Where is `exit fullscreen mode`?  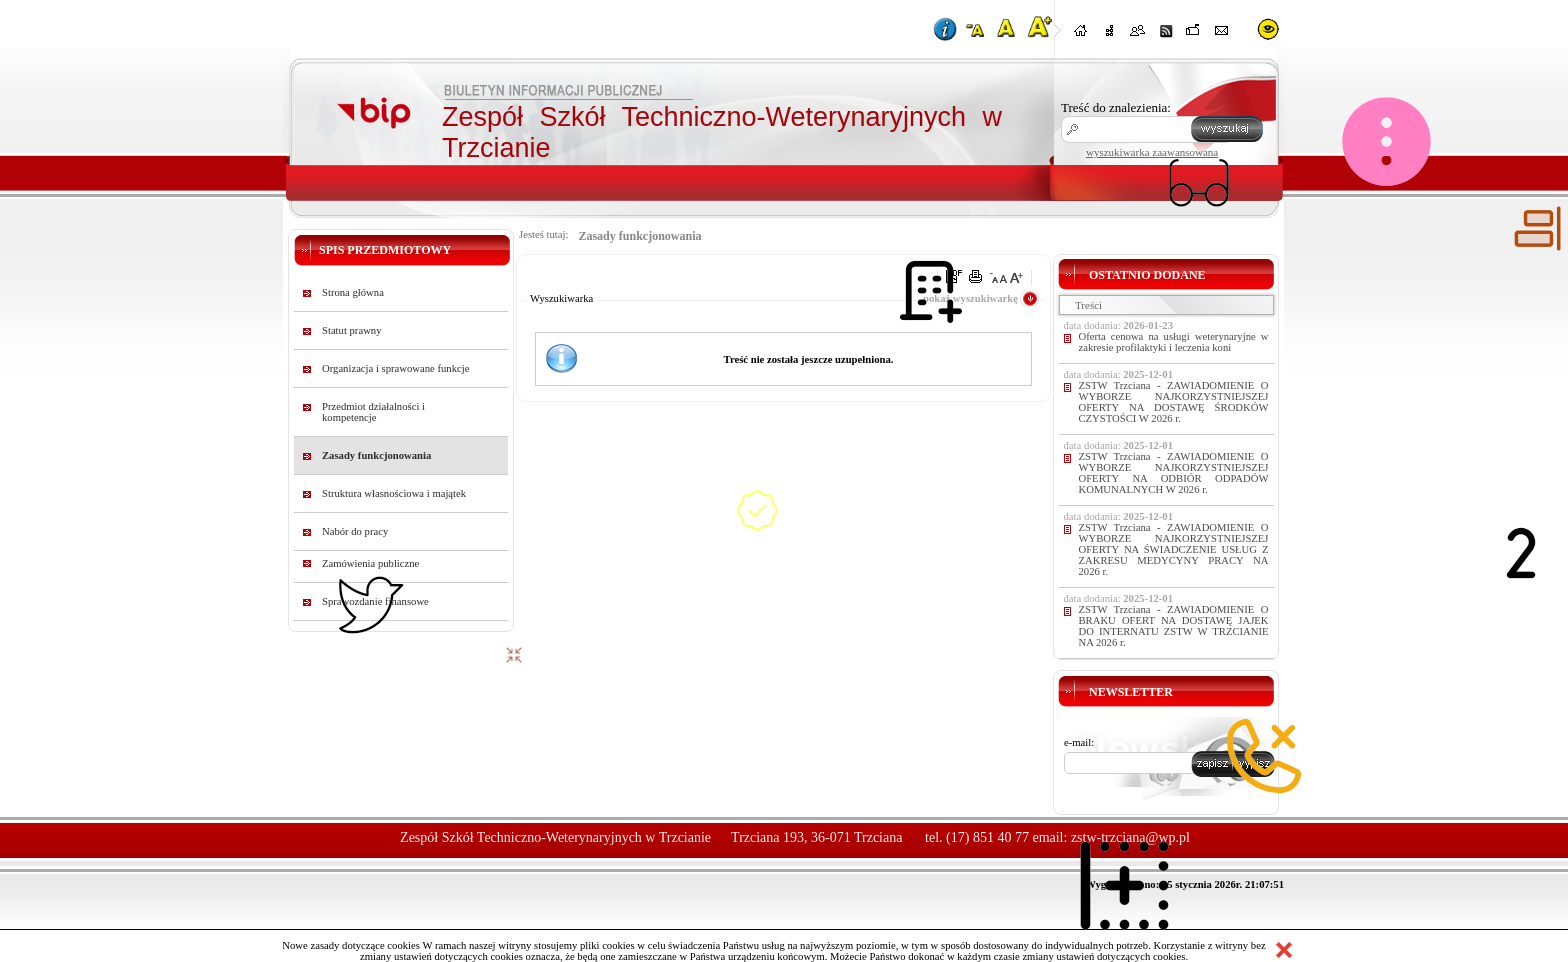
exit fullscreen mode is located at coordinates (514, 655).